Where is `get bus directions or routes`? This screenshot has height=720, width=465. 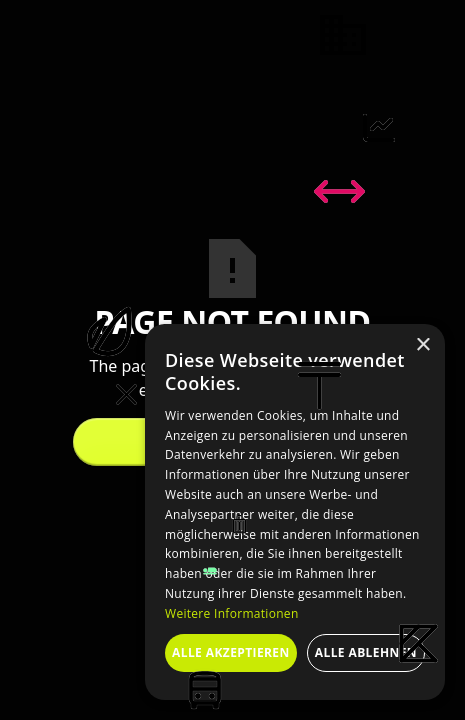 get bus directions or routes is located at coordinates (205, 691).